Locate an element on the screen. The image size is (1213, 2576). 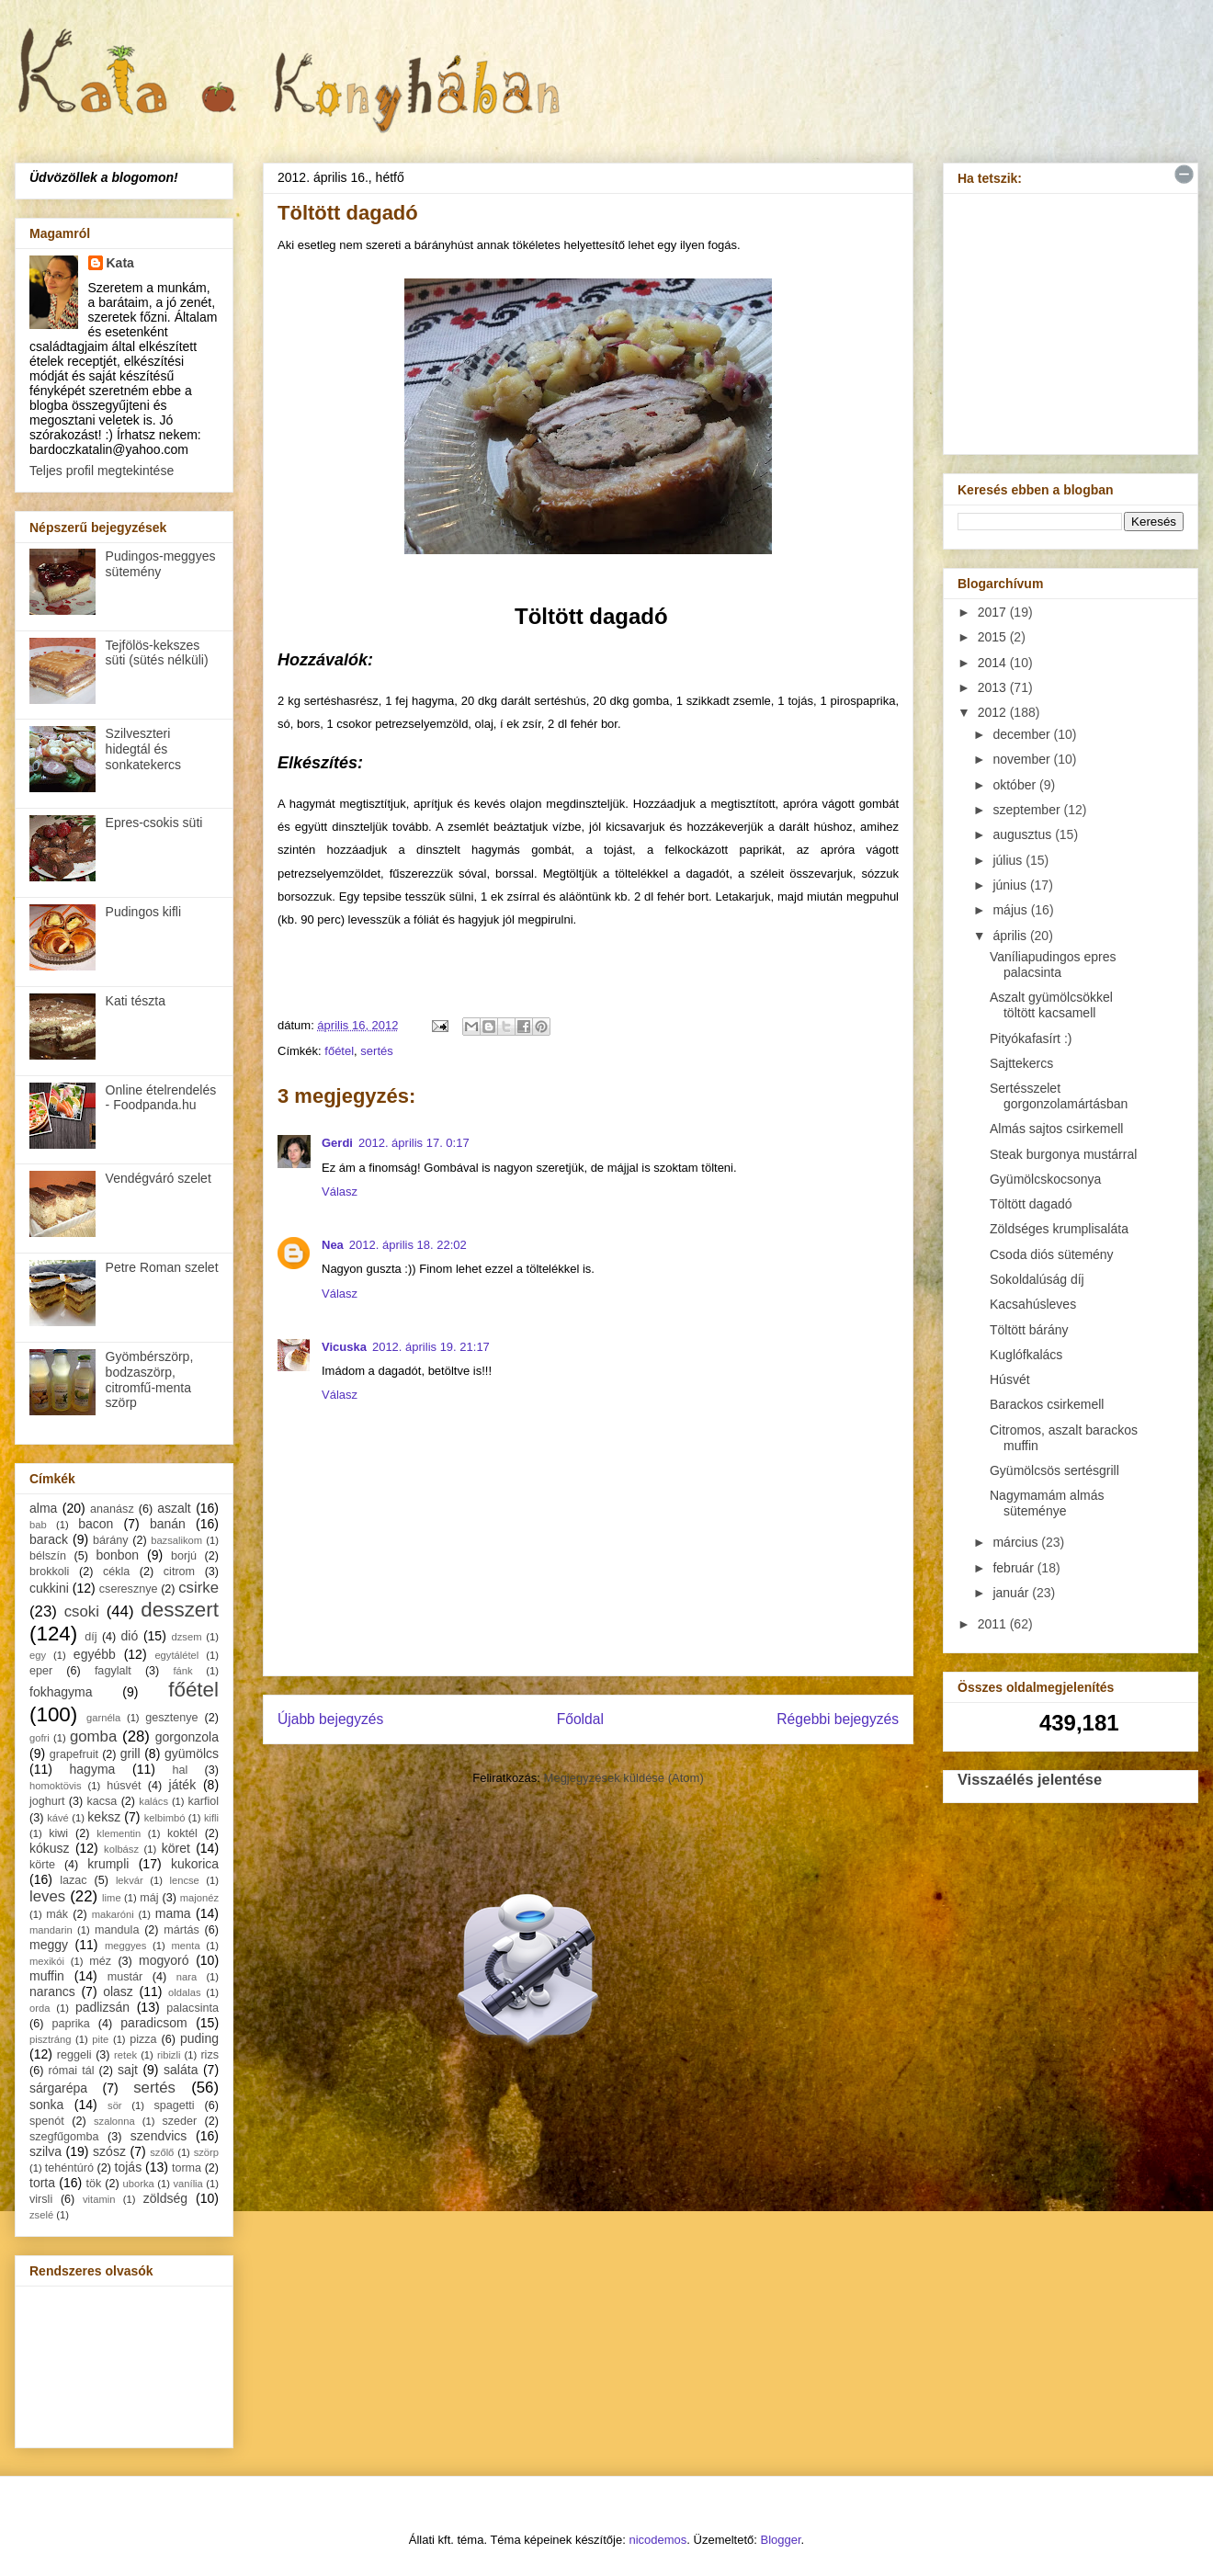
launch automator to create automated workflows is located at coordinates (527, 1970).